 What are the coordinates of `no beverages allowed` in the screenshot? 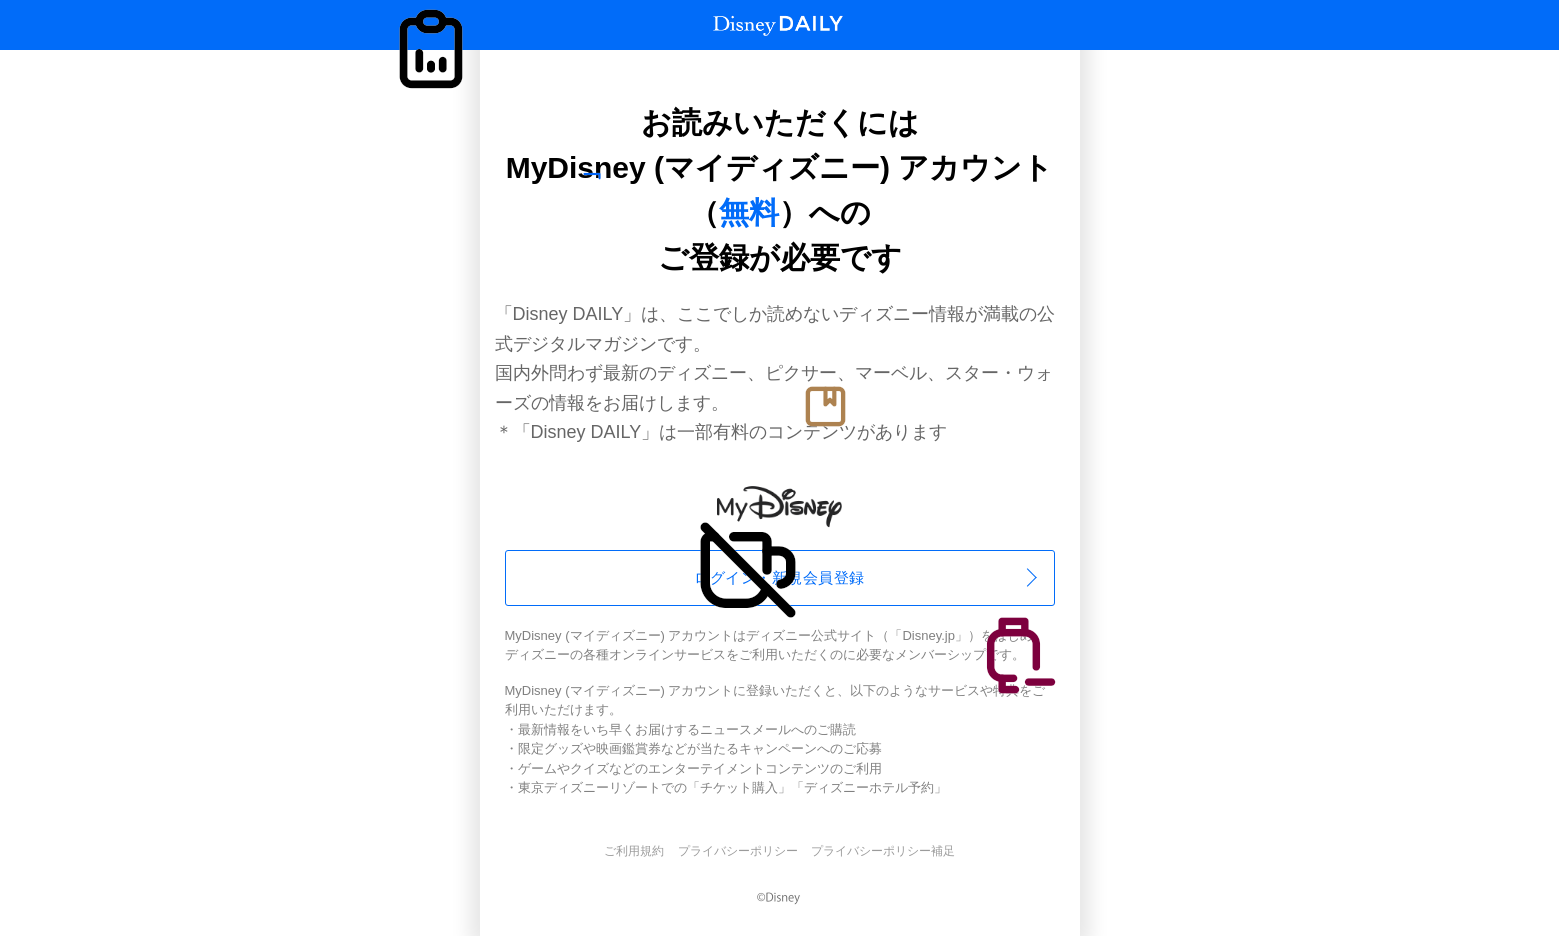 It's located at (748, 570).